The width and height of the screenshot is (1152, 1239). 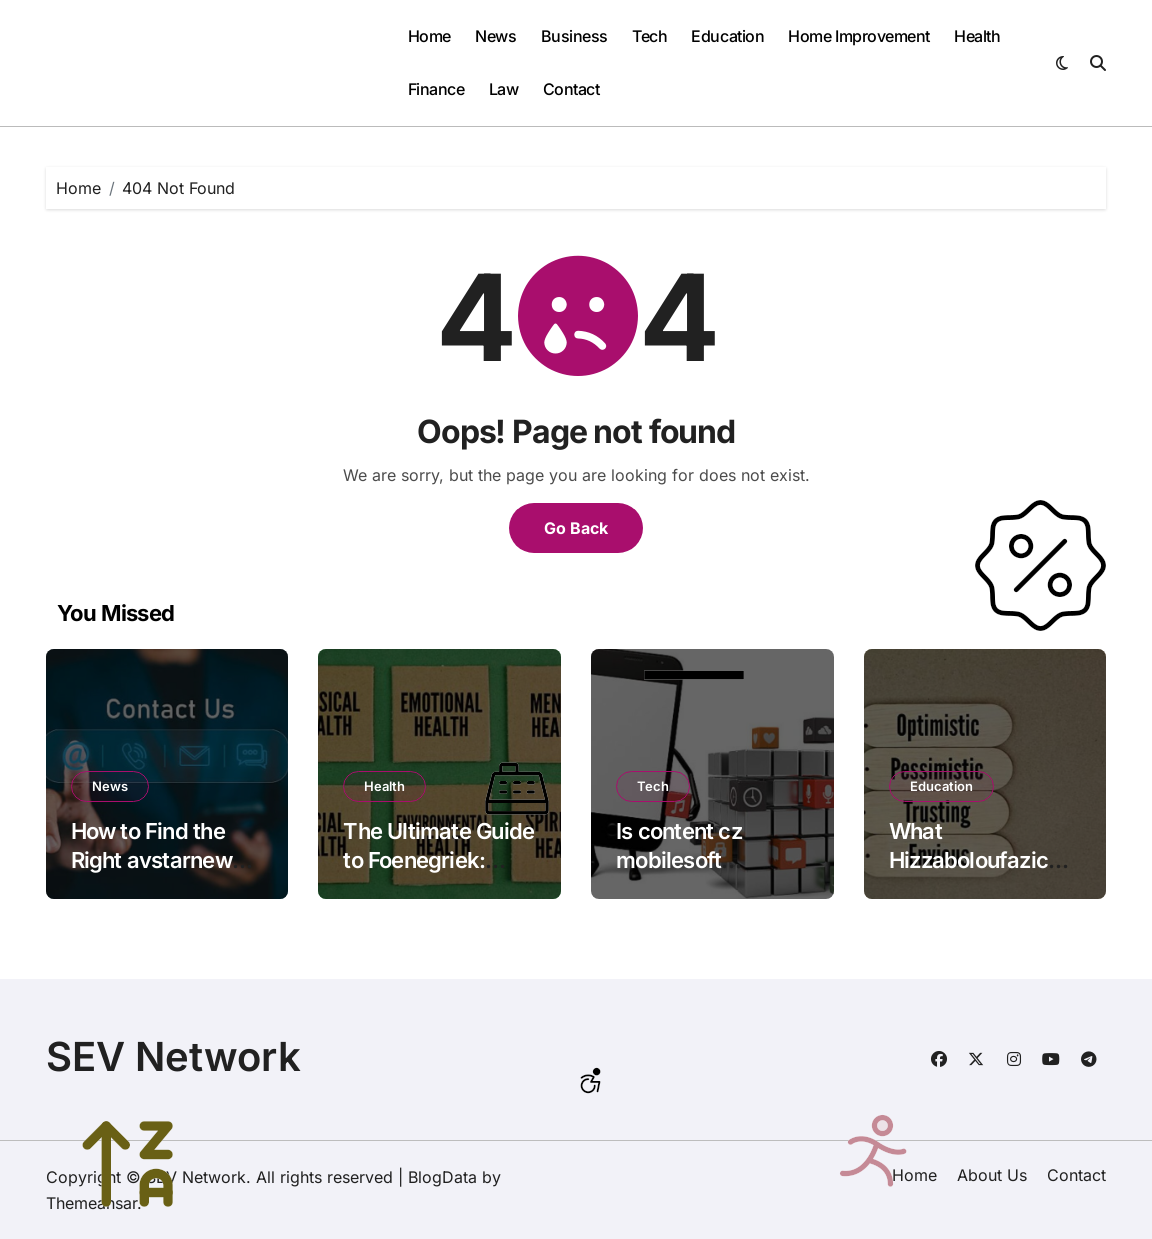 What do you see at coordinates (689, 670) in the screenshot?
I see `minimize the current window` at bounding box center [689, 670].